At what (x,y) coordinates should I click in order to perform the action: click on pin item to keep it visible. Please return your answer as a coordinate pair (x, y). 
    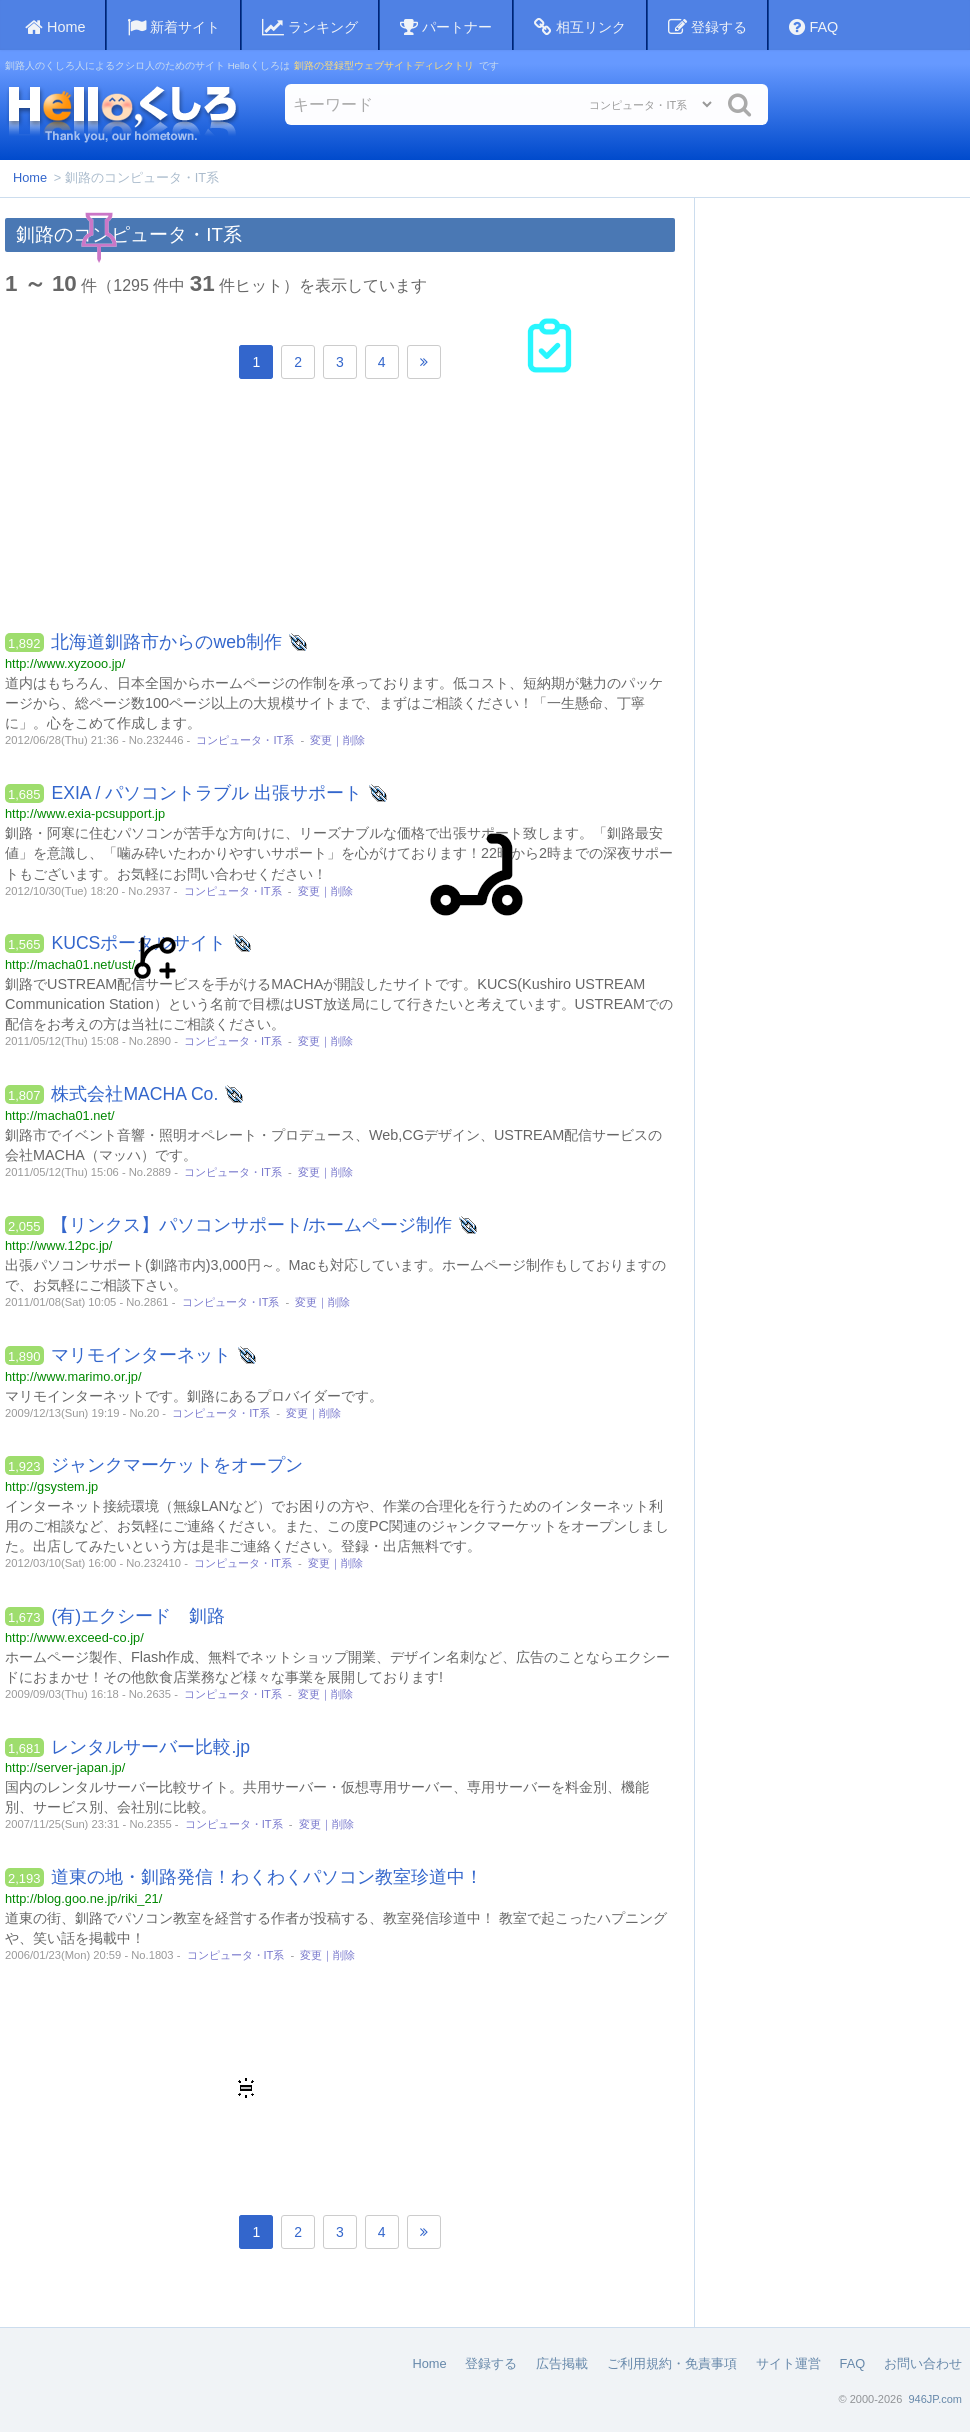
    Looking at the image, I should click on (101, 236).